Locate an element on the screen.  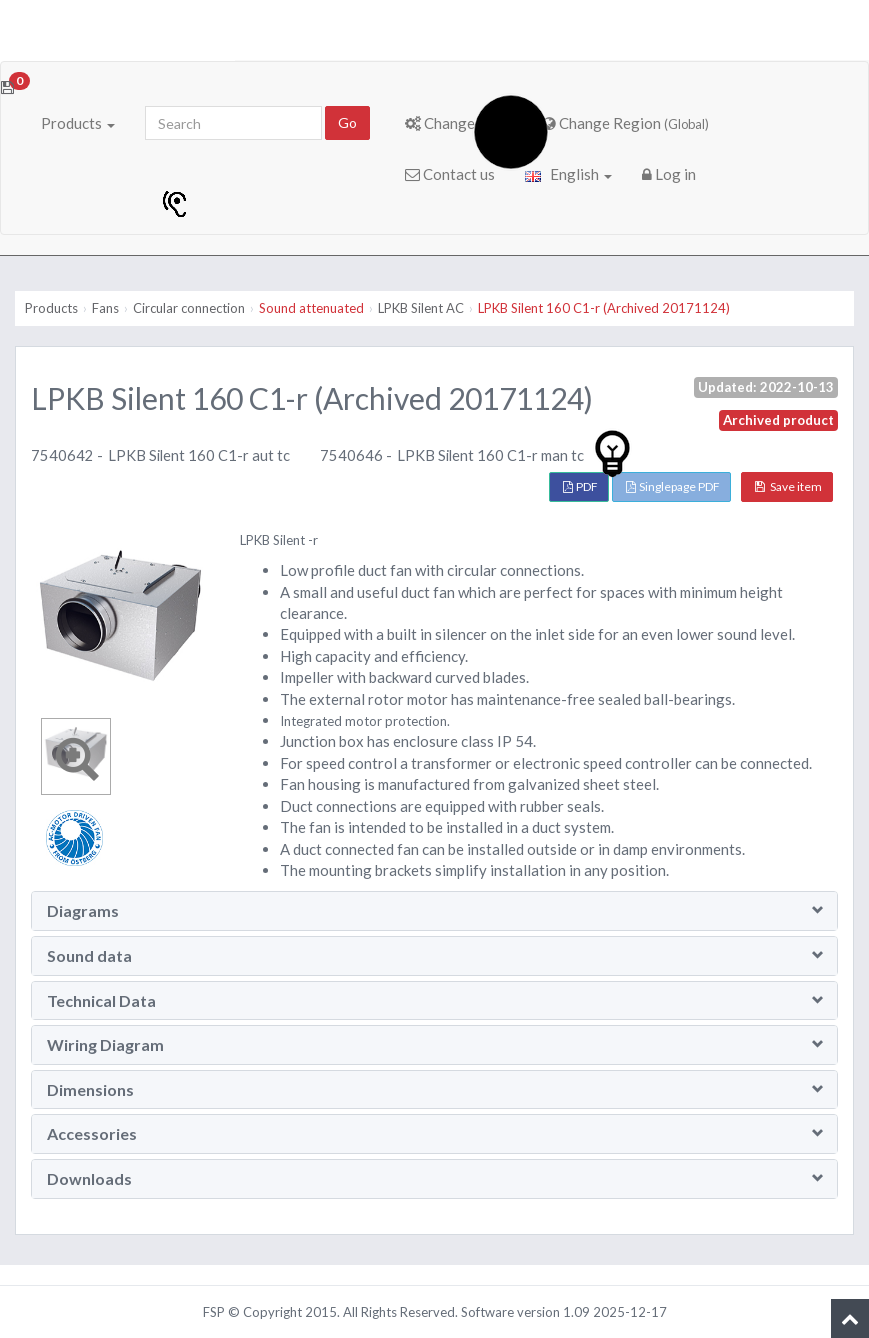
indicates a filled or selected radio button option is located at coordinates (511, 132).